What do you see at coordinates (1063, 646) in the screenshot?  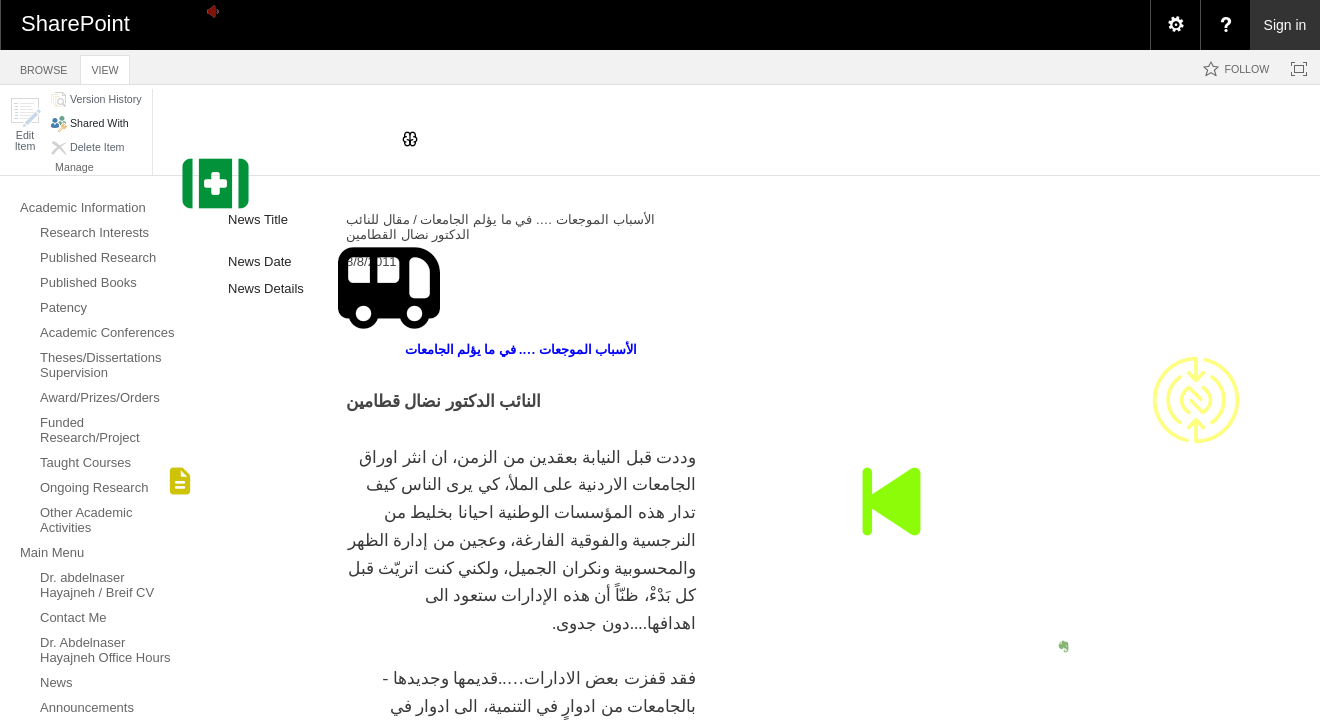 I see `open evernote app` at bounding box center [1063, 646].